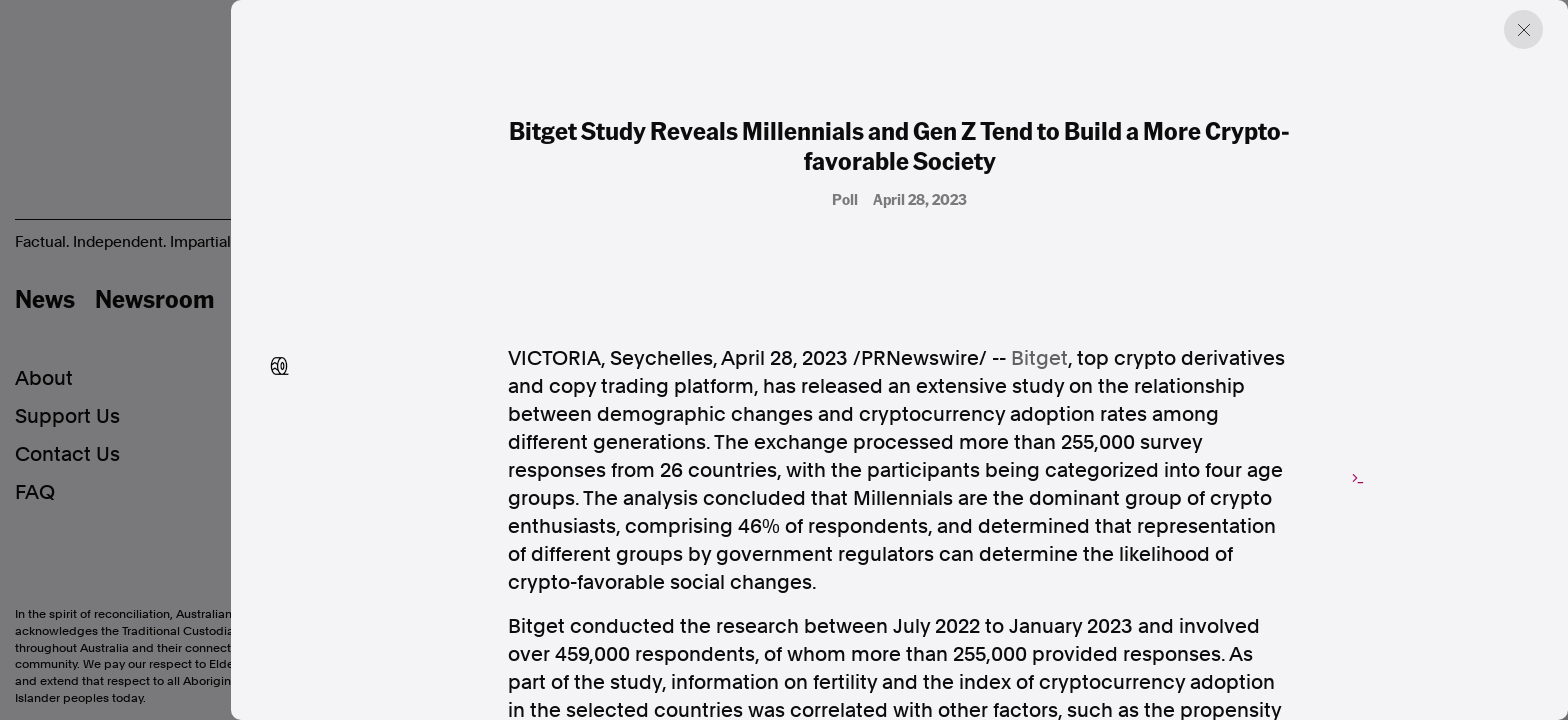  I want to click on open terminal or command line interface, so click(1358, 478).